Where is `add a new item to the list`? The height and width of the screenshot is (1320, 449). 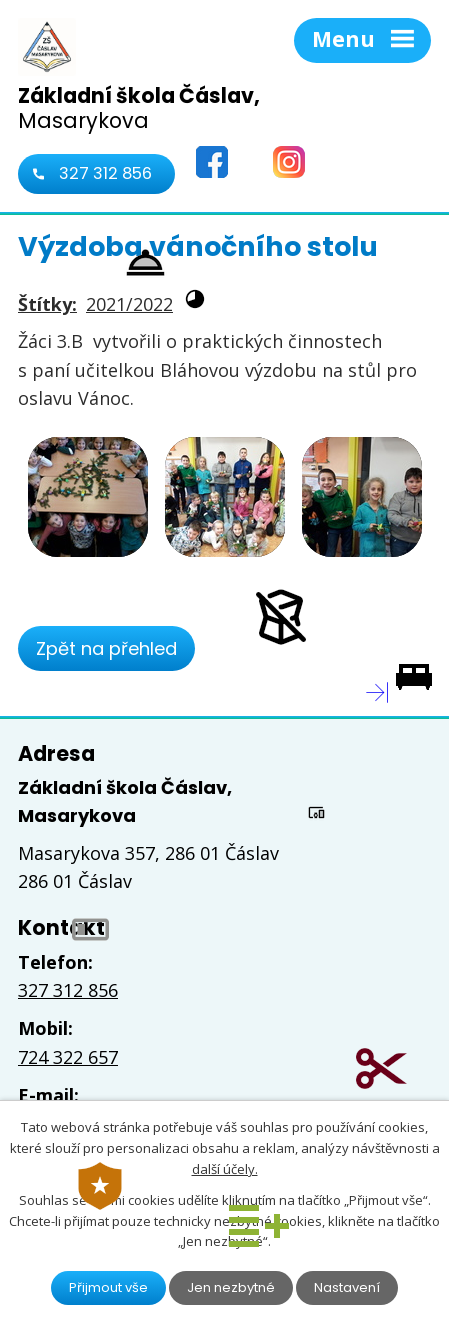
add a new item to the list is located at coordinates (259, 1226).